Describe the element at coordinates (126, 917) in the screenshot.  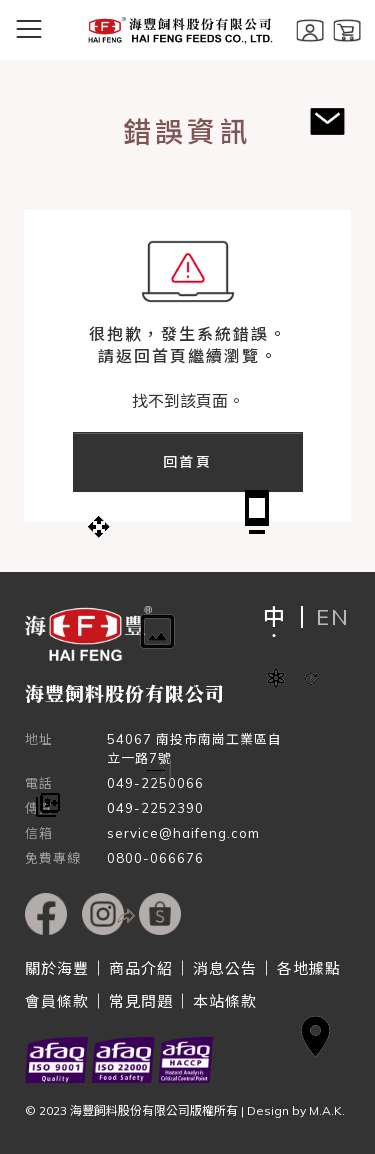
I see `share content with others` at that location.